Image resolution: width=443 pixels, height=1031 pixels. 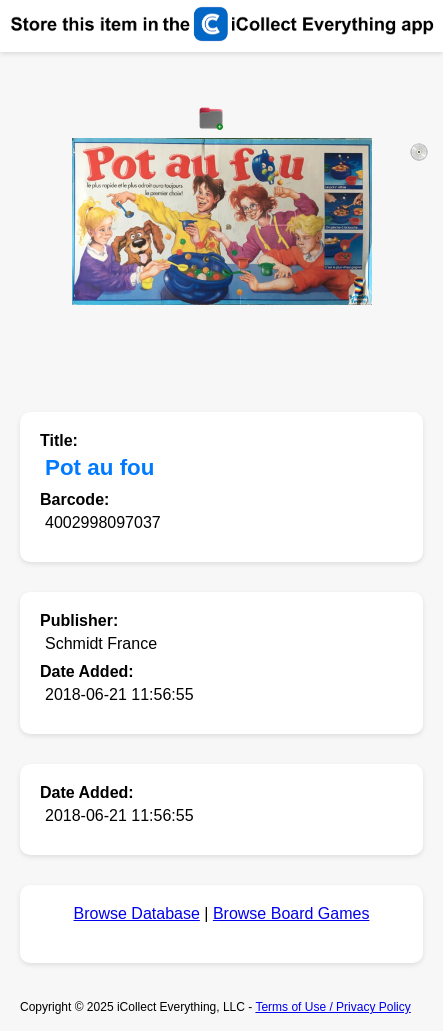 What do you see at coordinates (211, 118) in the screenshot?
I see `create a new folder` at bounding box center [211, 118].